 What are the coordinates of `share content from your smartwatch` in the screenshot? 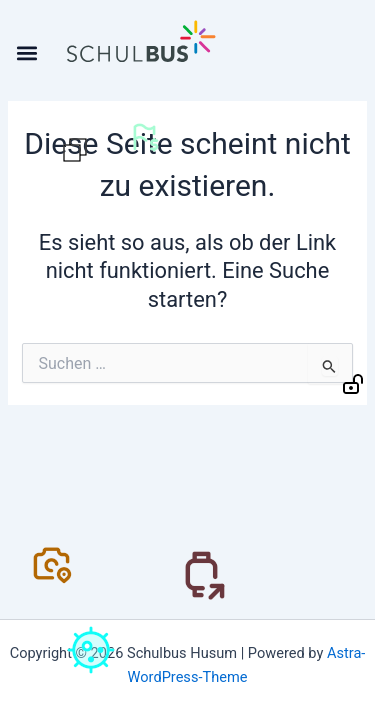 It's located at (201, 574).